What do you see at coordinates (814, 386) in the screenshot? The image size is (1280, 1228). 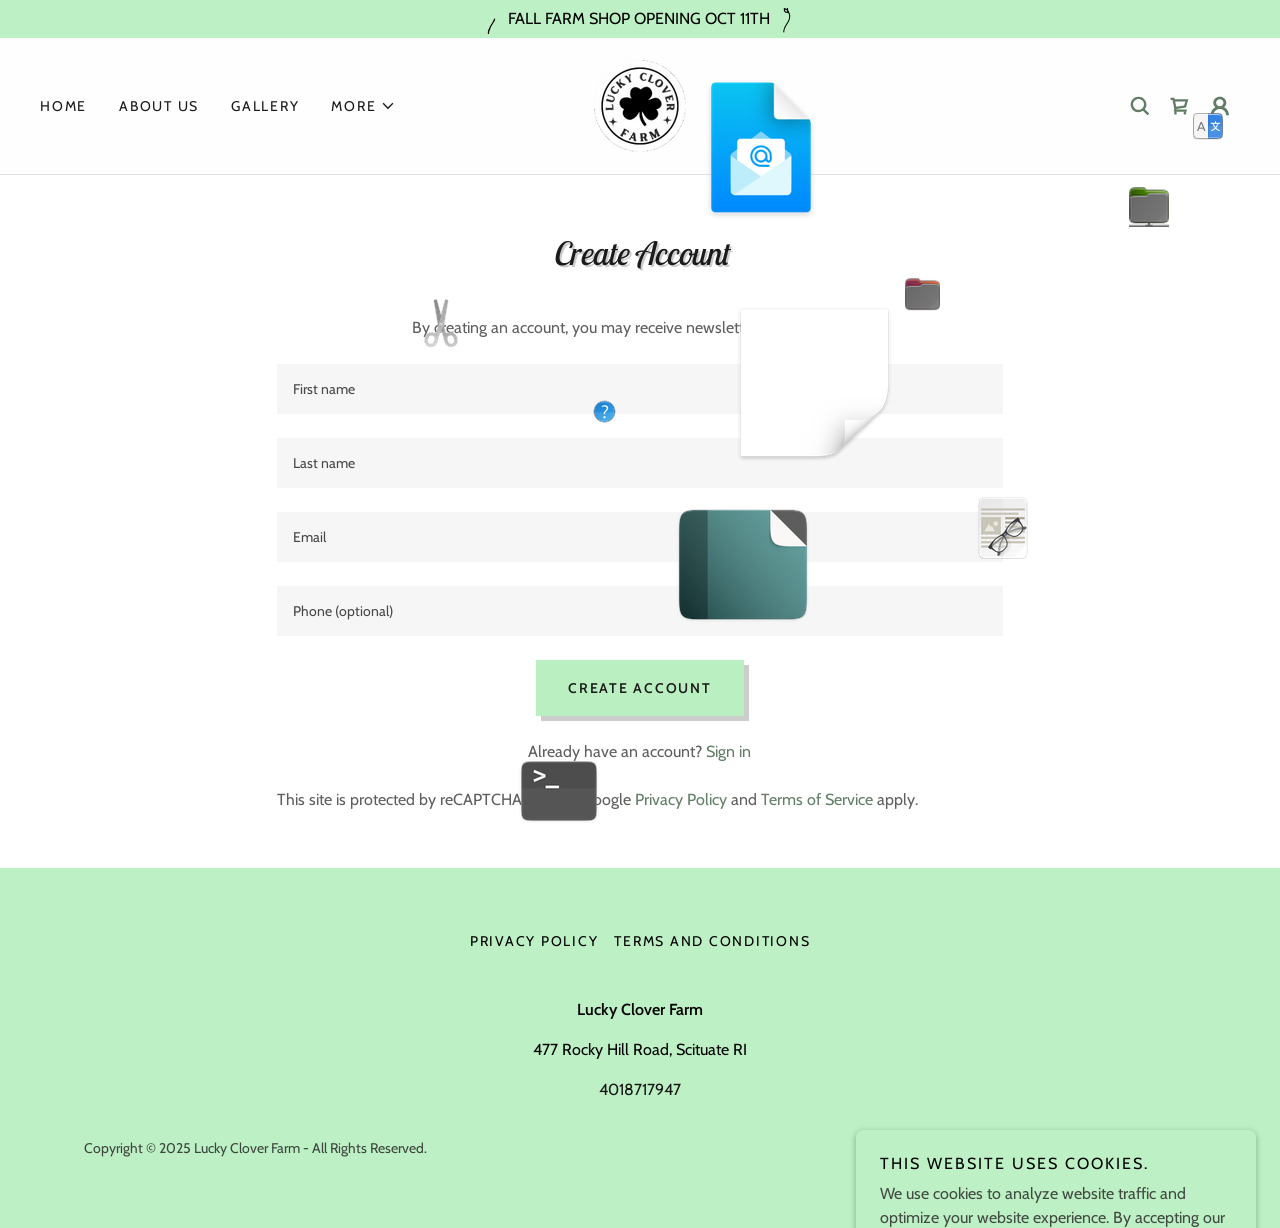 I see `unknown or unrecognized clipping file type` at bounding box center [814, 386].